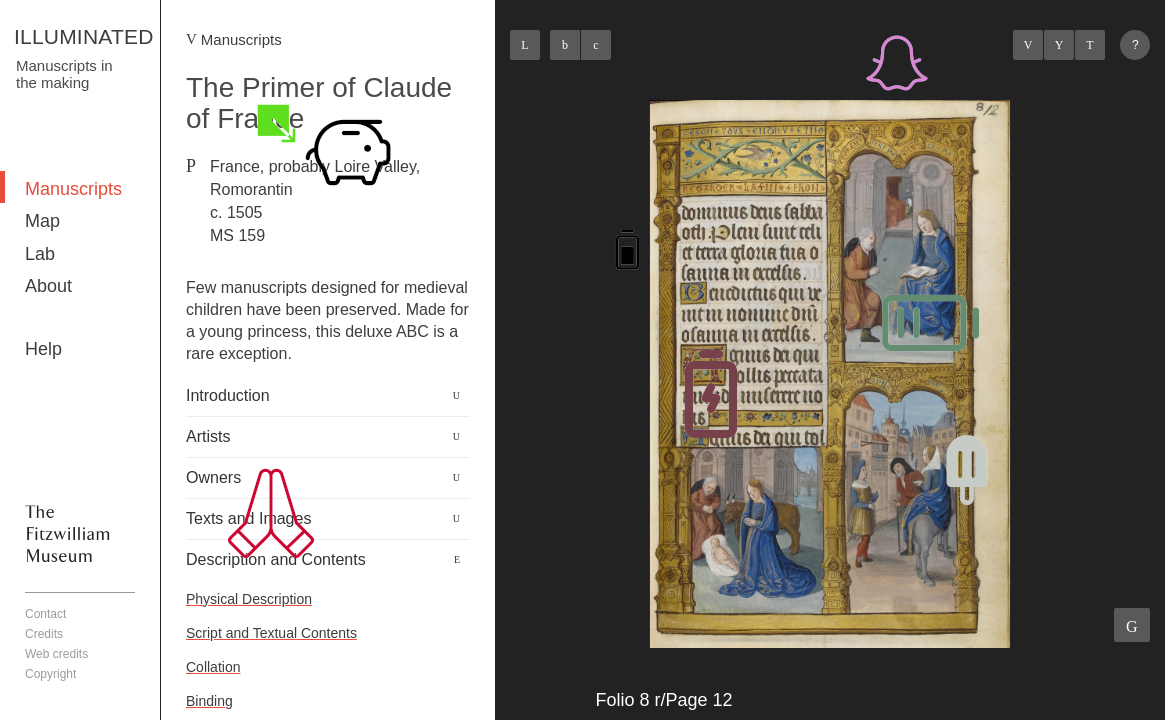 The image size is (1165, 720). I want to click on access summer treats or frozen desserts category, so click(967, 469).